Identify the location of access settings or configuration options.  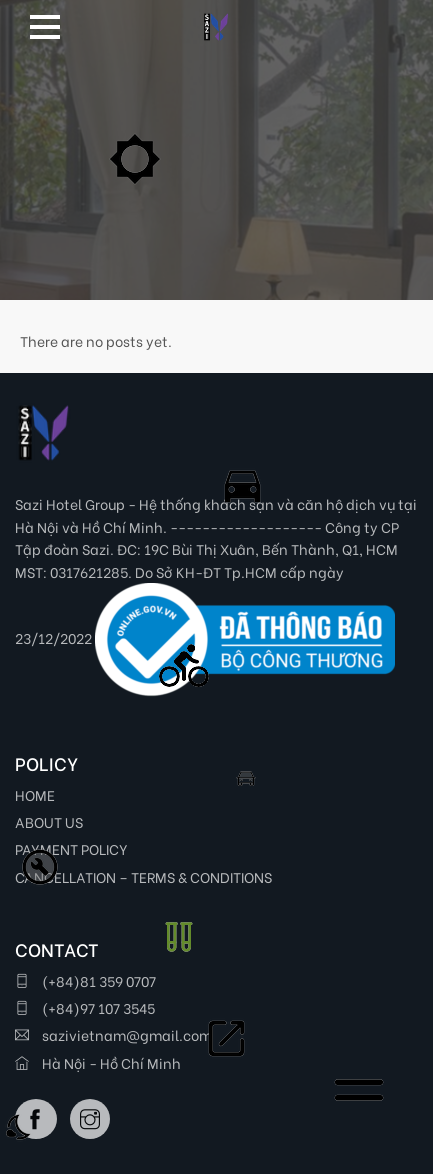
(40, 867).